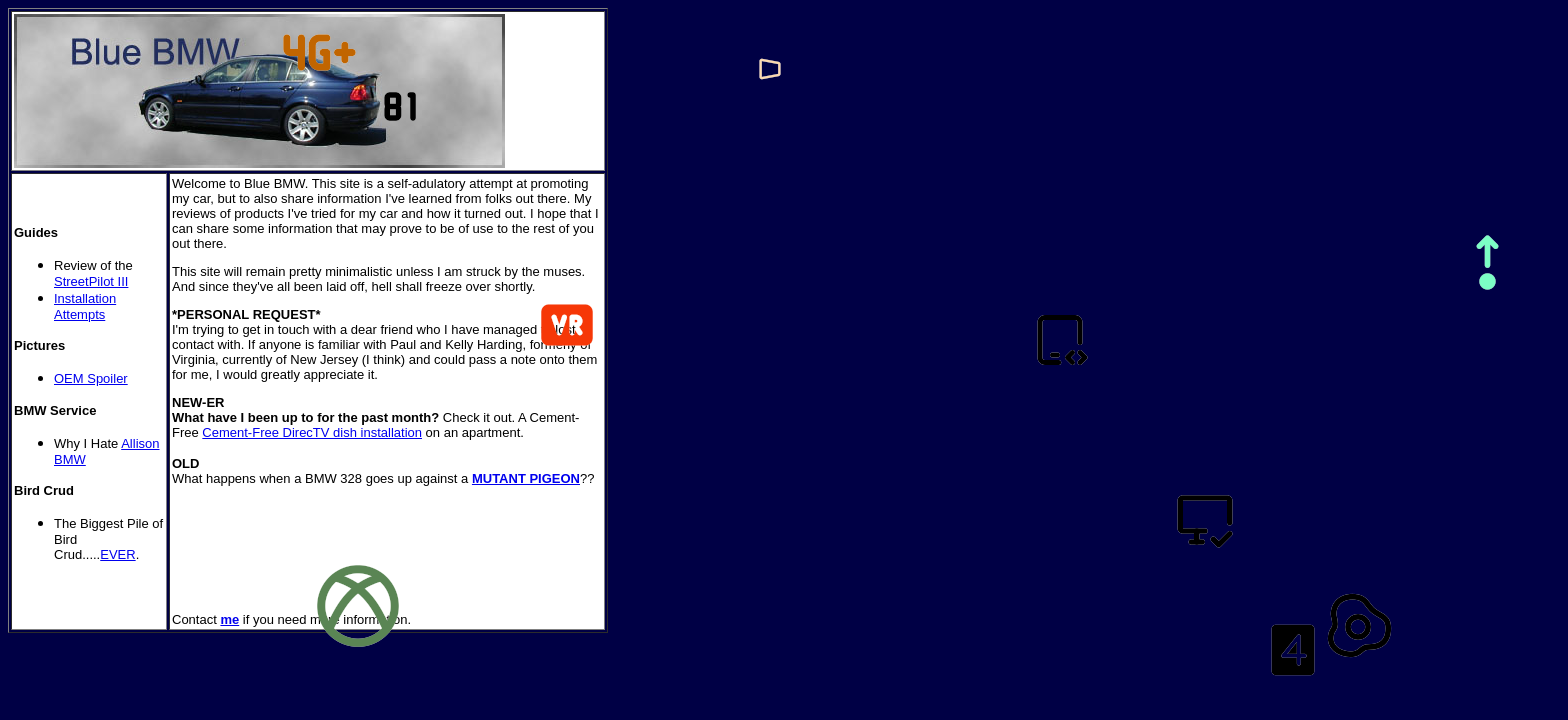  What do you see at coordinates (401, 106) in the screenshot?
I see `indicates item number 81 in a list or sequence` at bounding box center [401, 106].